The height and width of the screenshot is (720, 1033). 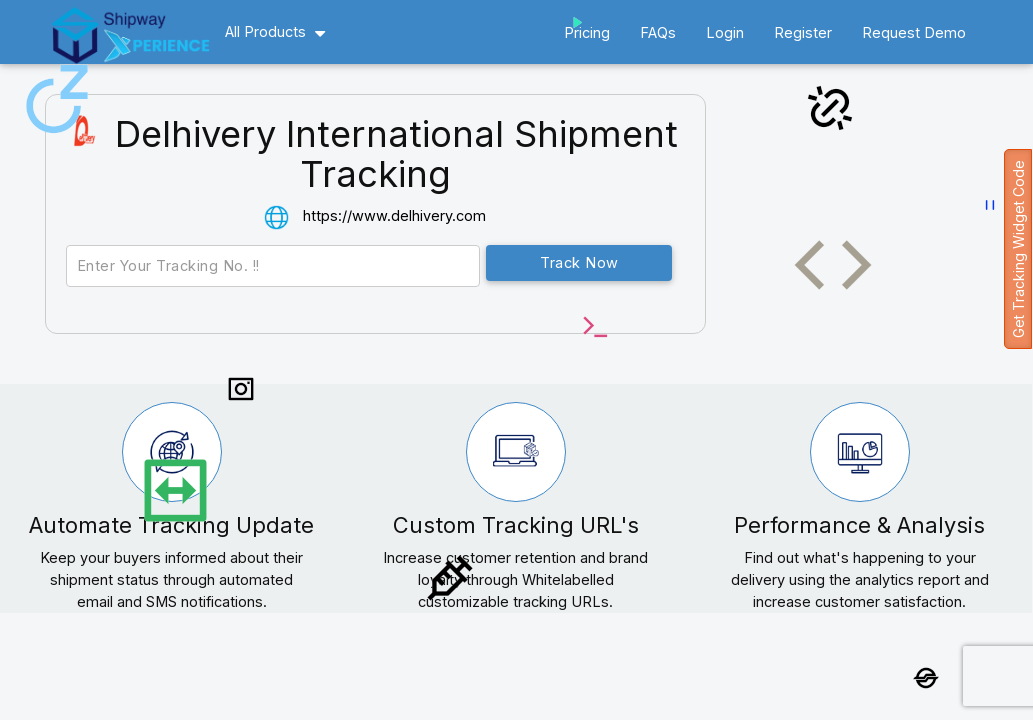 I want to click on unlink or break a connected URL, so click(x=830, y=108).